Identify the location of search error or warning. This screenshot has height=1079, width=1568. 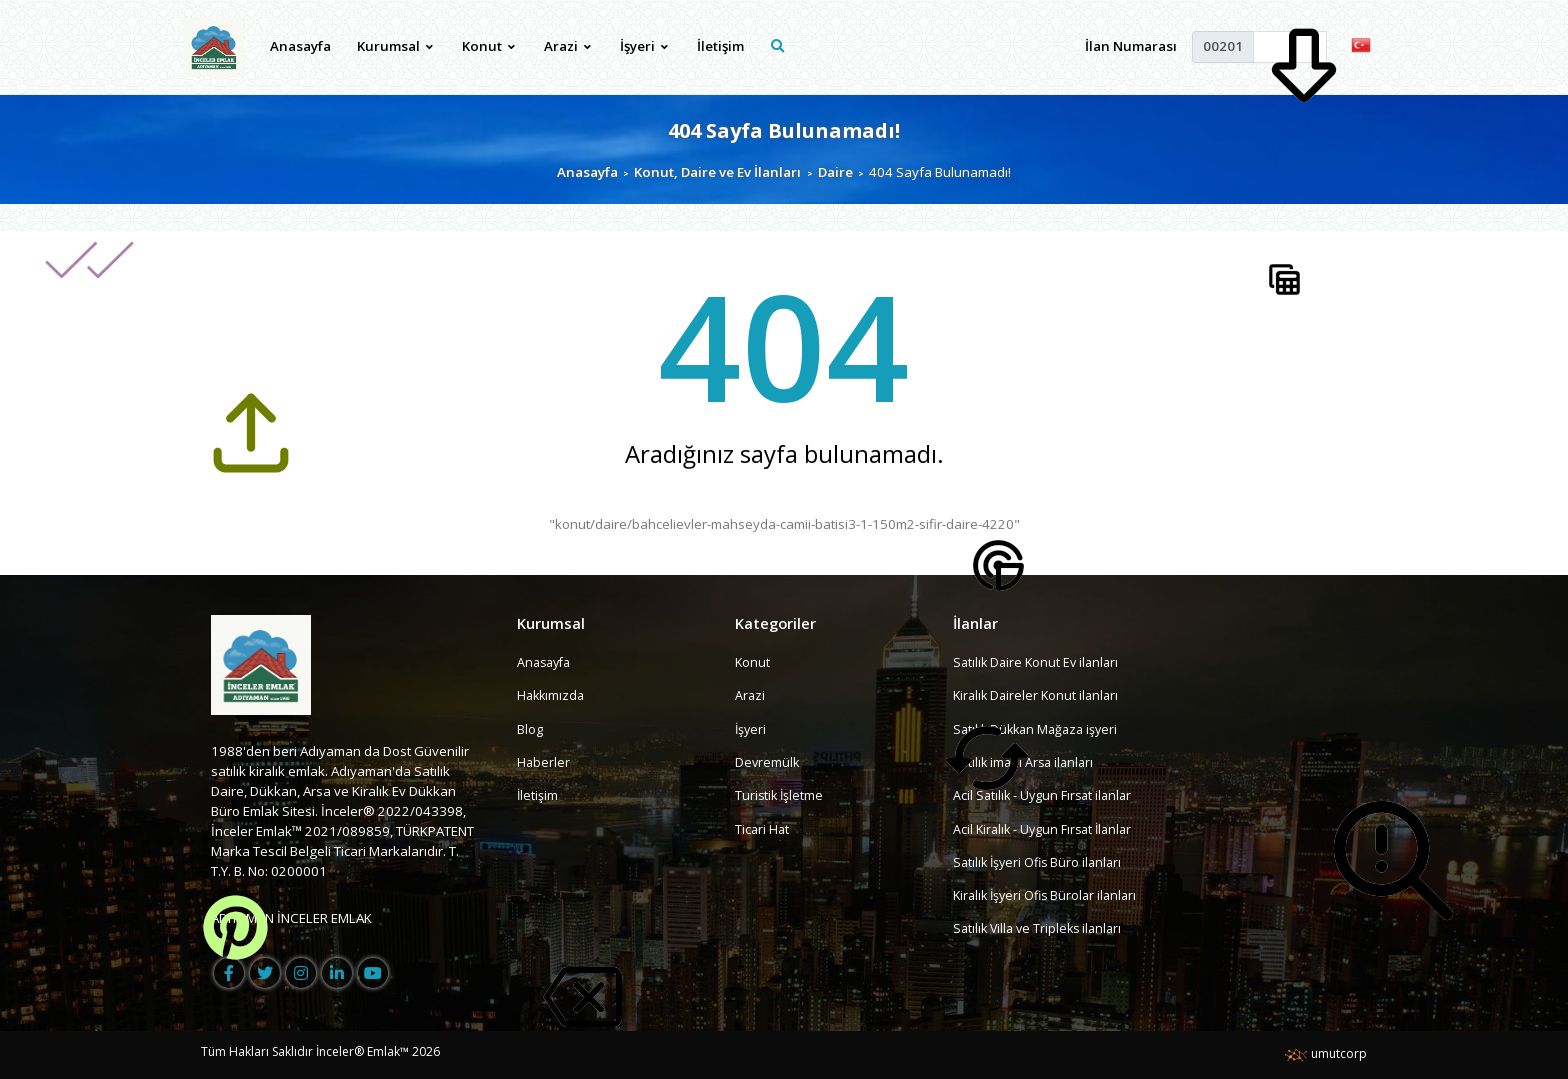
(1393, 860).